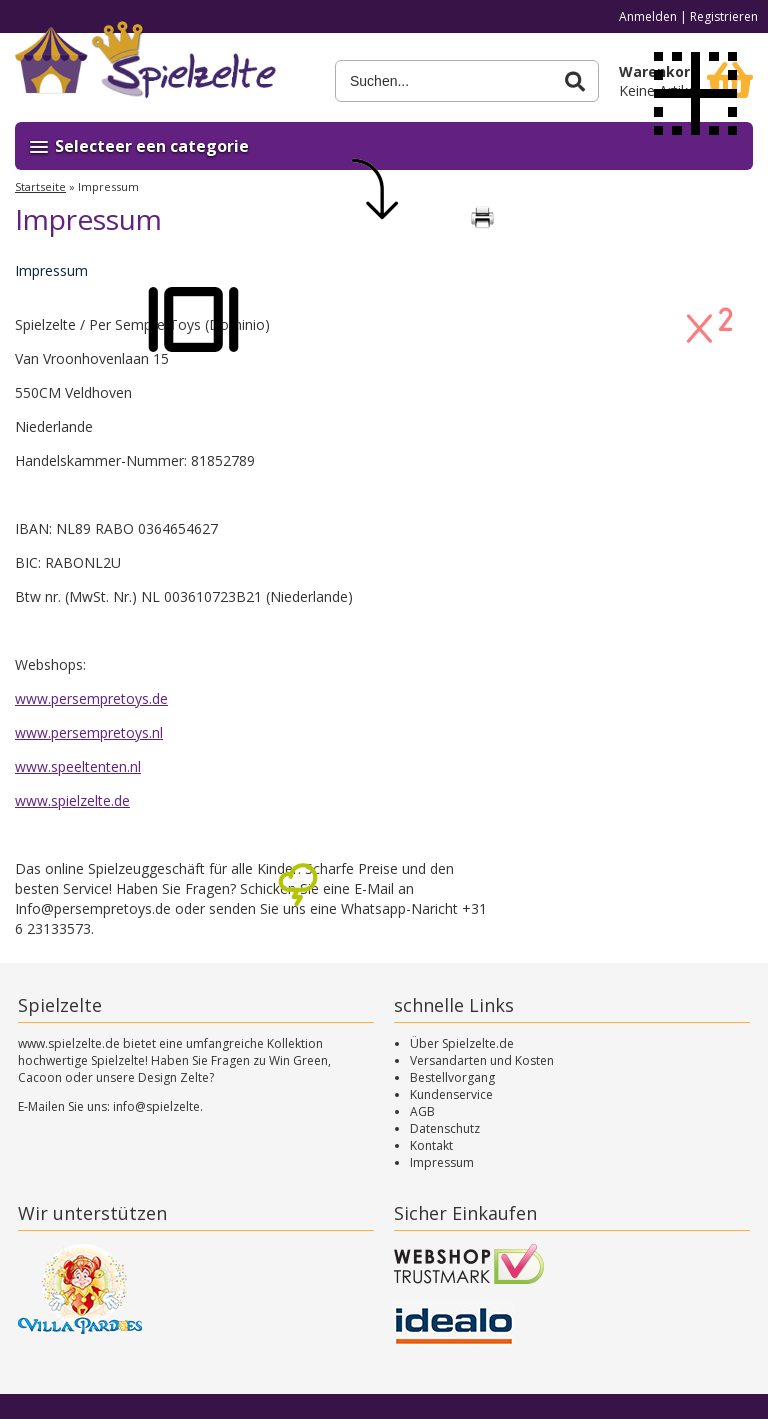 The height and width of the screenshot is (1419, 768). I want to click on apply superscript formatting to selected text, so click(707, 326).